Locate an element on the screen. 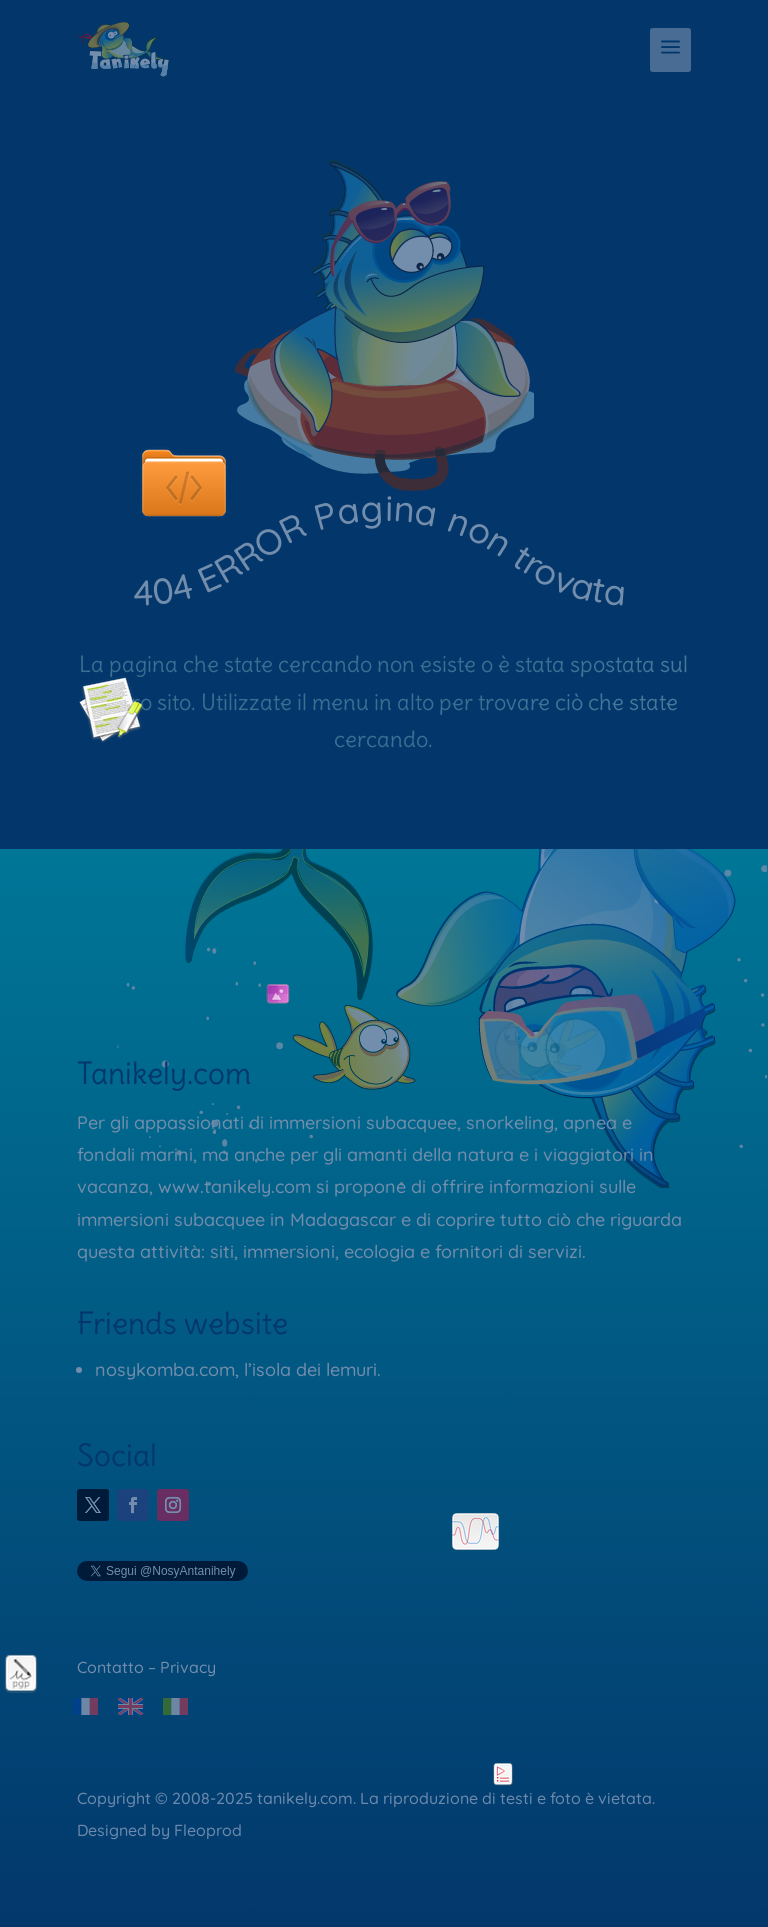 This screenshot has height=1927, width=768. summarize or highlight key points in a document is located at coordinates (112, 709).